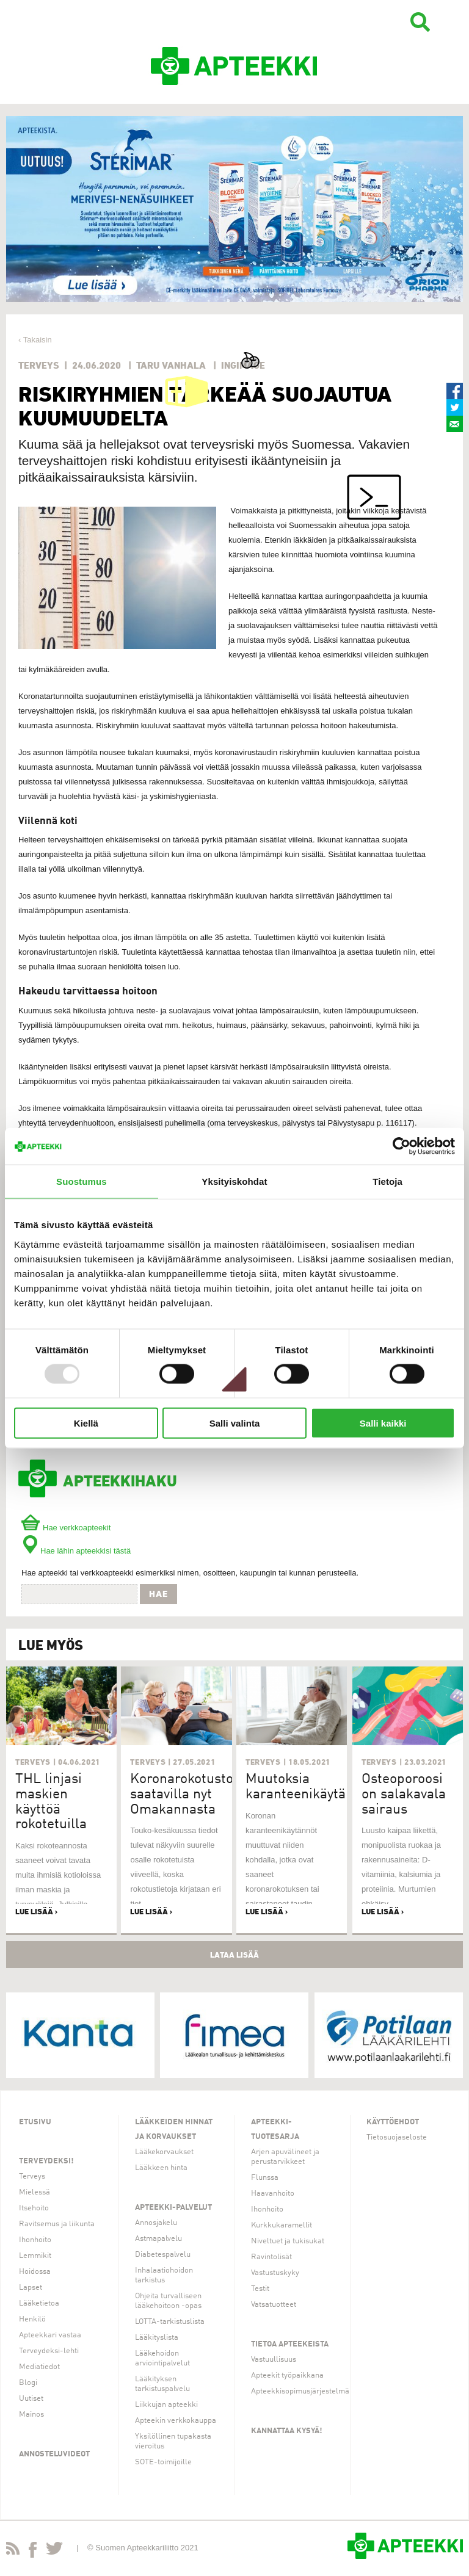 The image size is (469, 2576). Describe the element at coordinates (374, 497) in the screenshot. I see `open command line terminal` at that location.